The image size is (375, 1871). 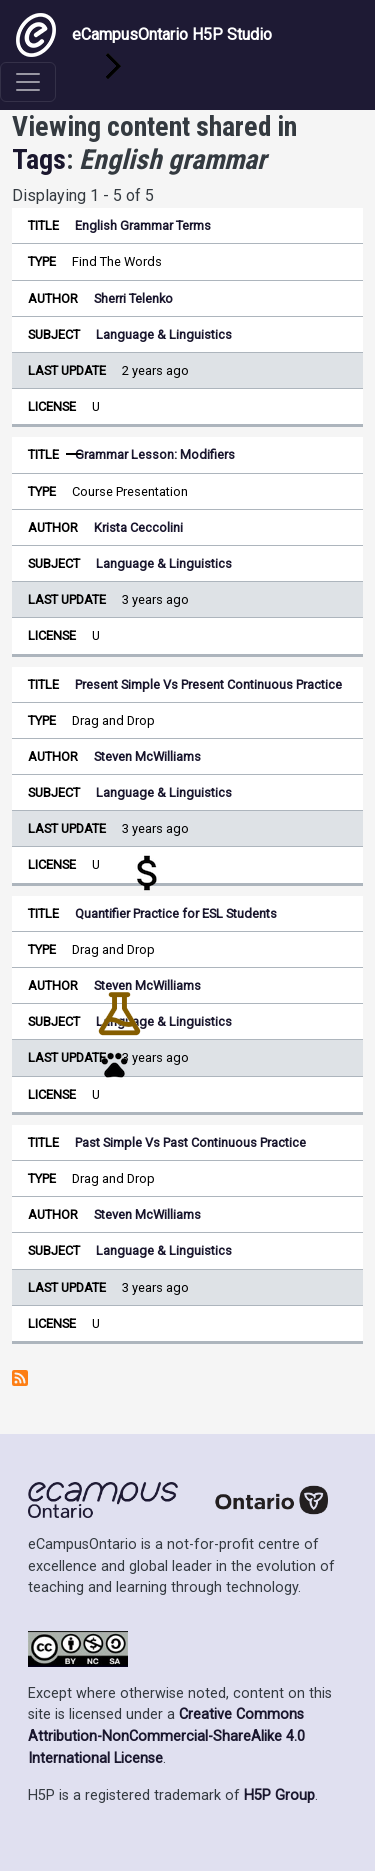 What do you see at coordinates (73, 460) in the screenshot?
I see `maximize window to full screen` at bounding box center [73, 460].